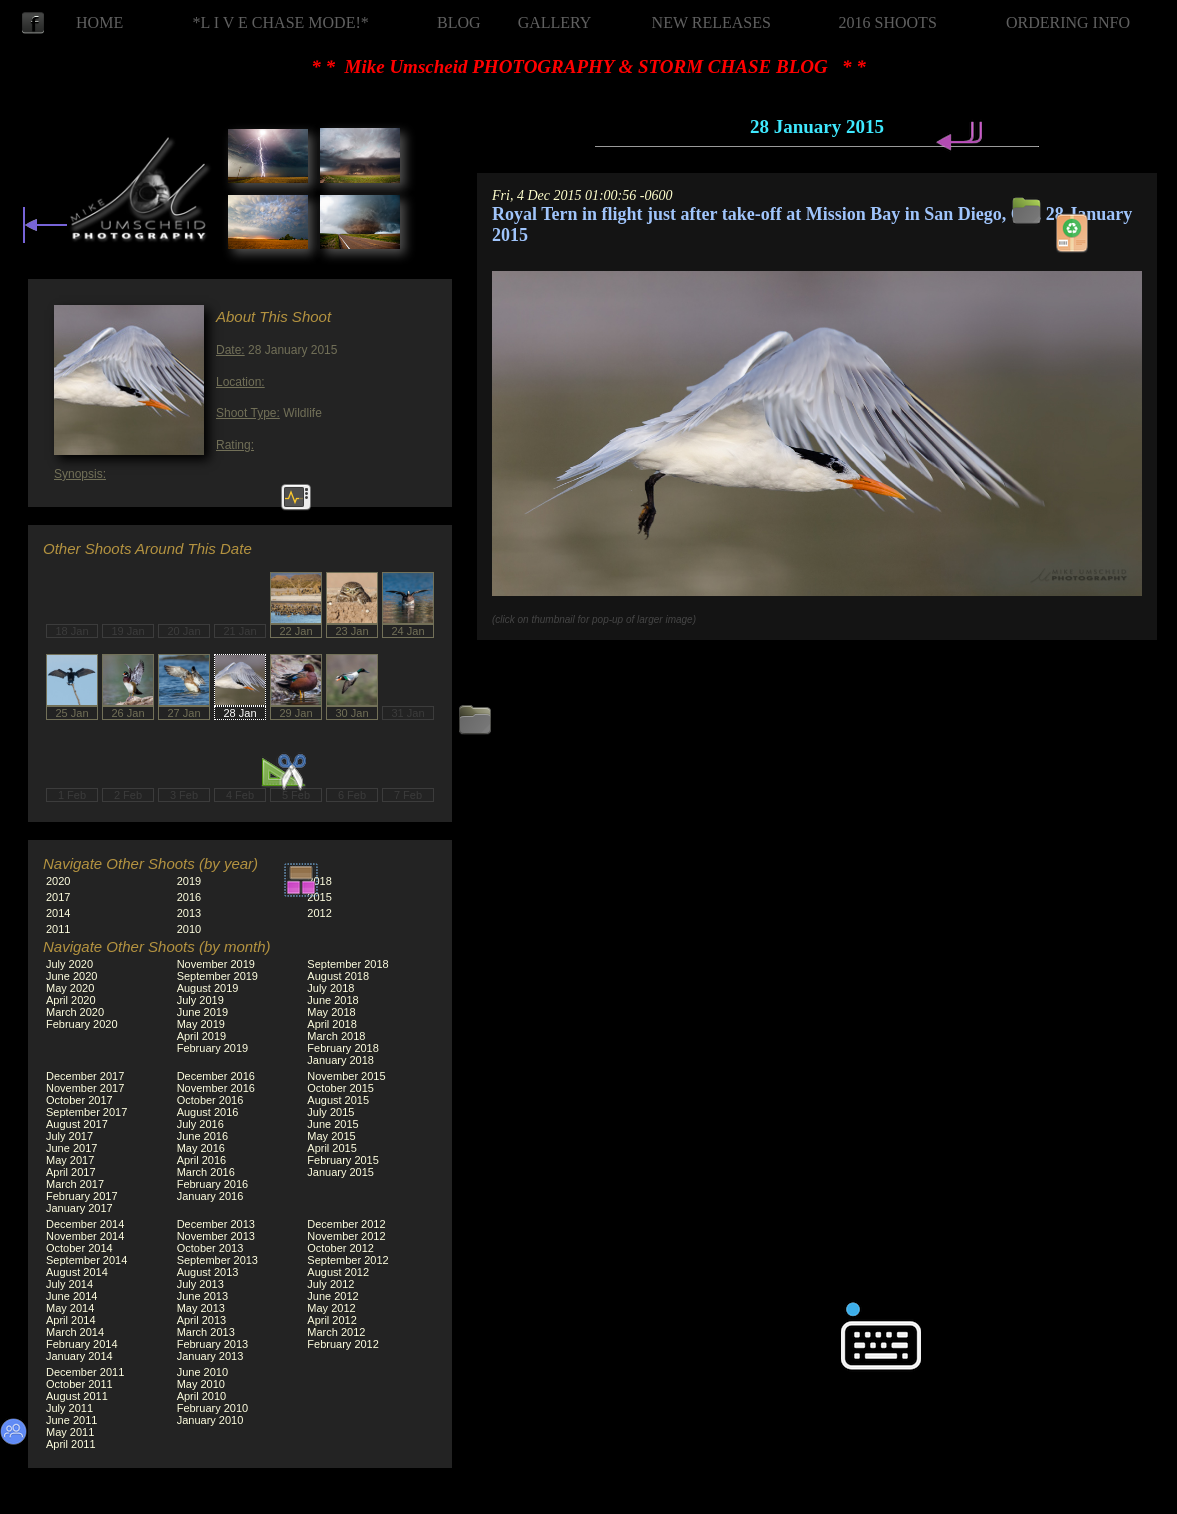 Image resolution: width=1177 pixels, height=1514 pixels. Describe the element at coordinates (13, 1431) in the screenshot. I see `manage user accounts and settings` at that location.